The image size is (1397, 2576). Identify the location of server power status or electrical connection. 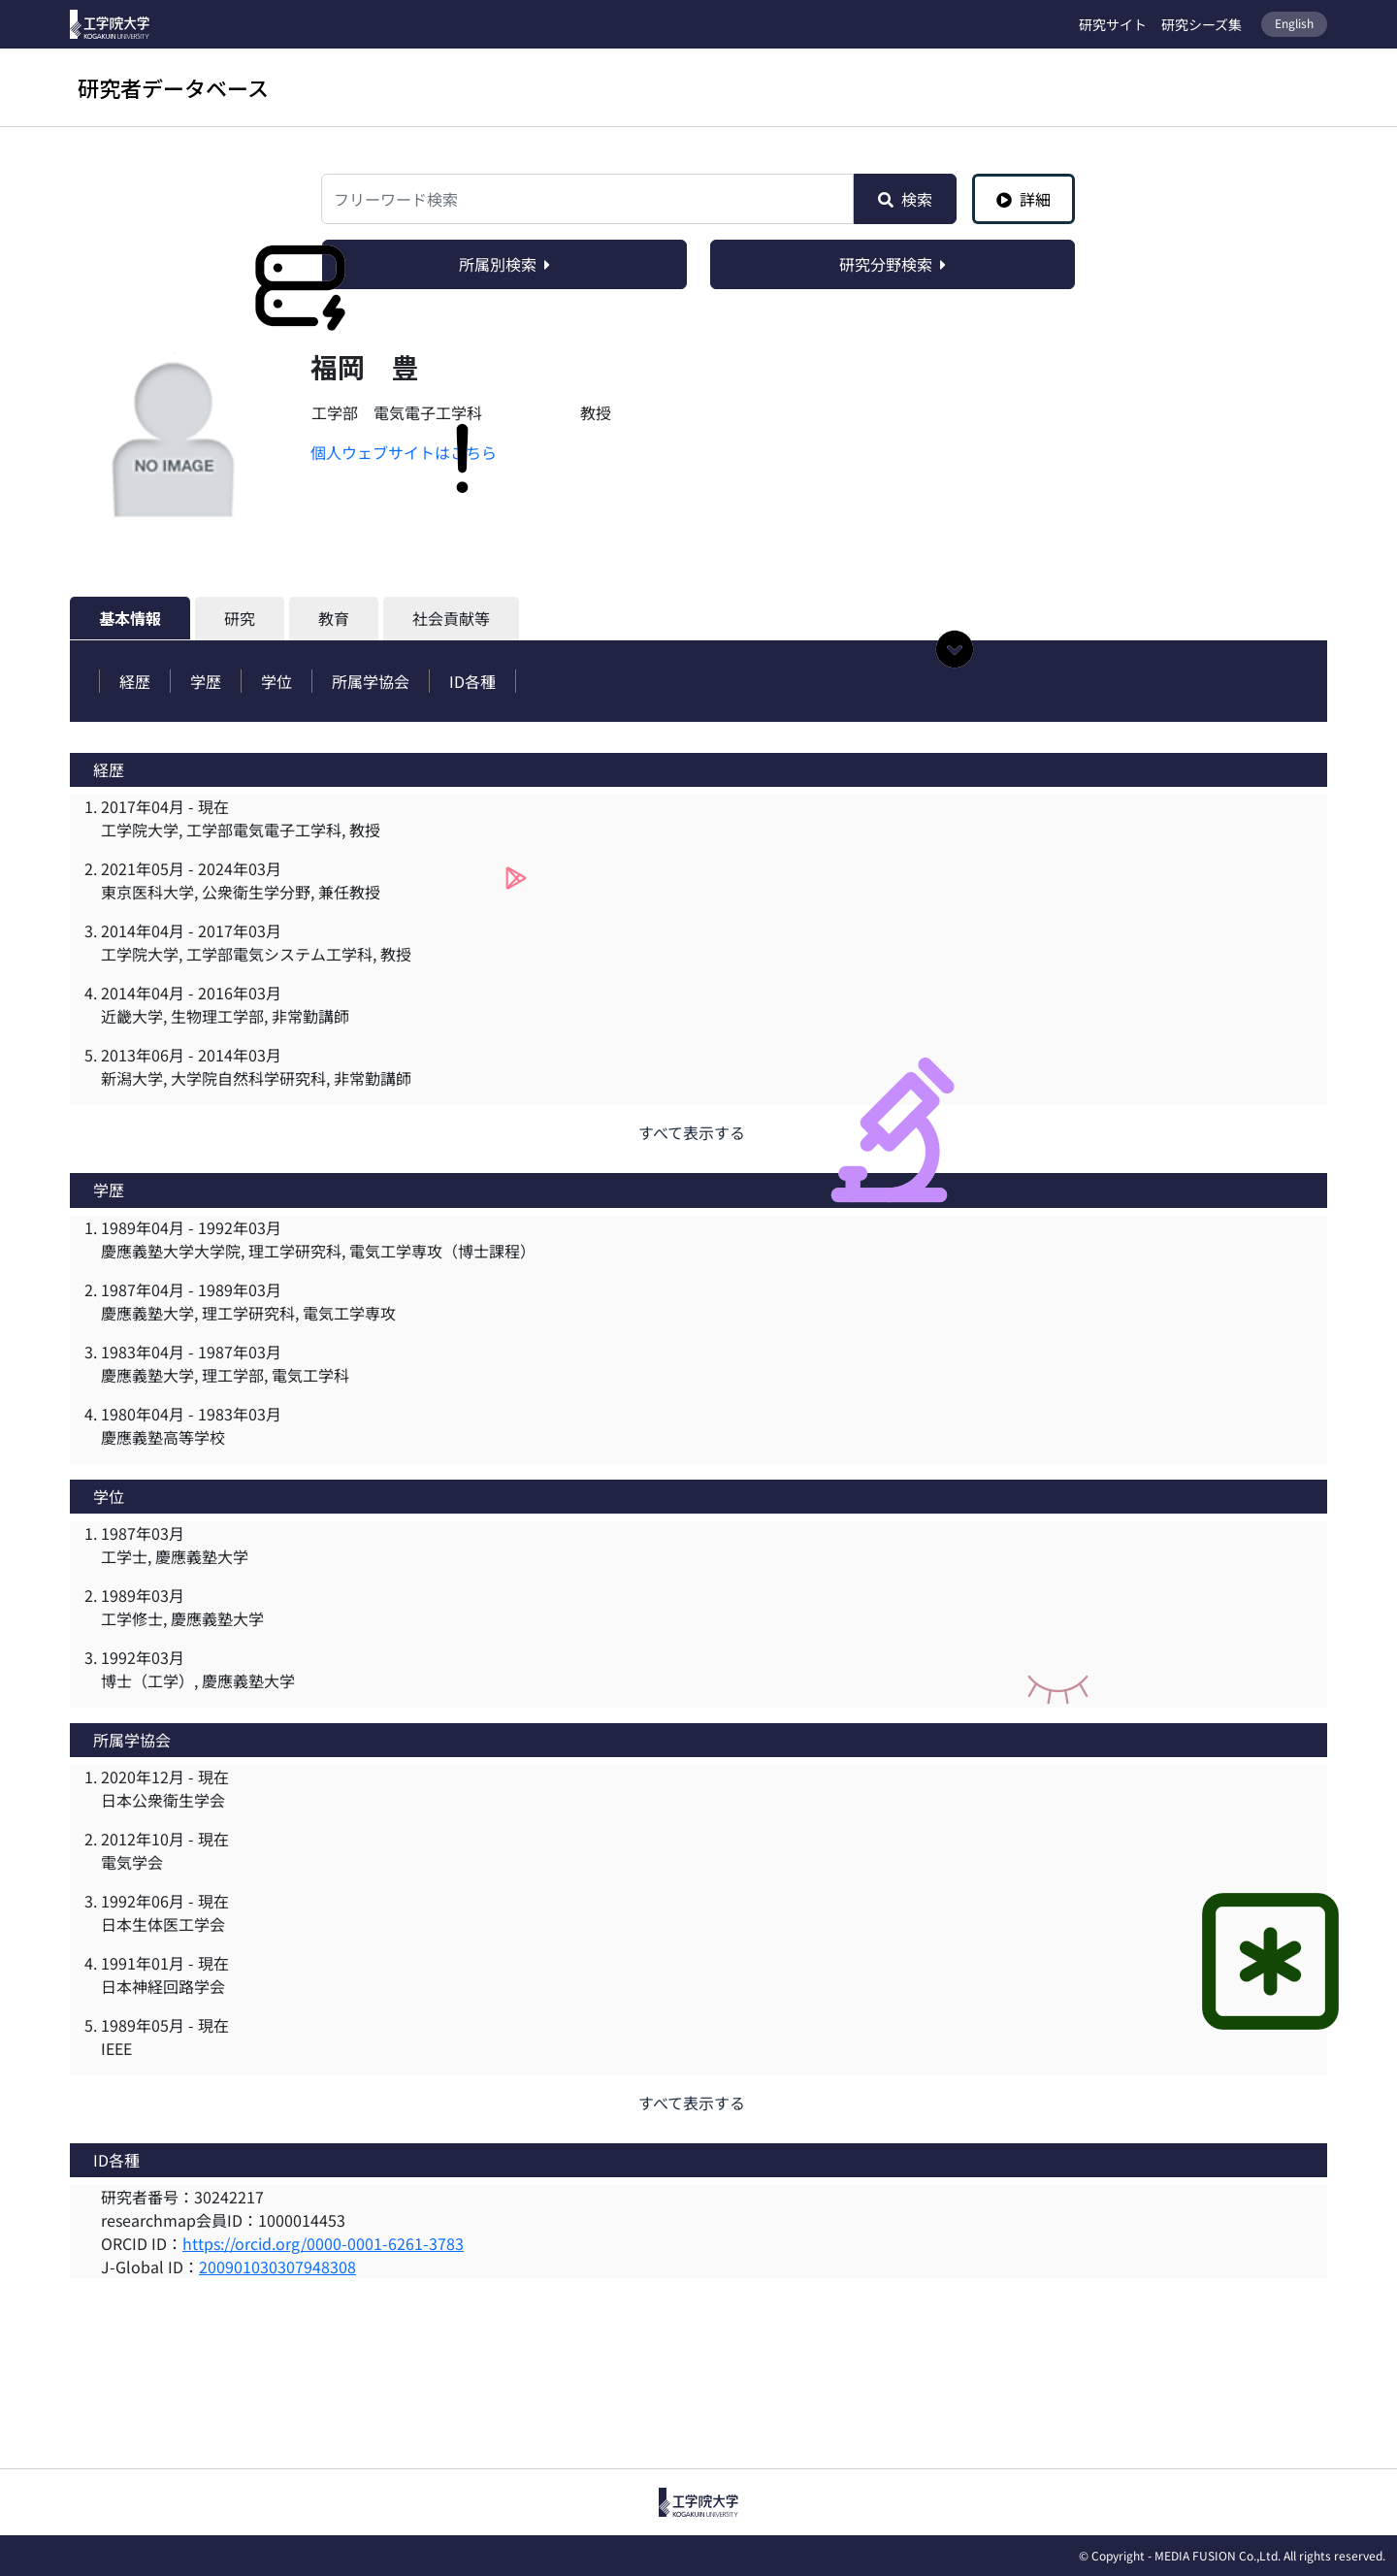
(300, 285).